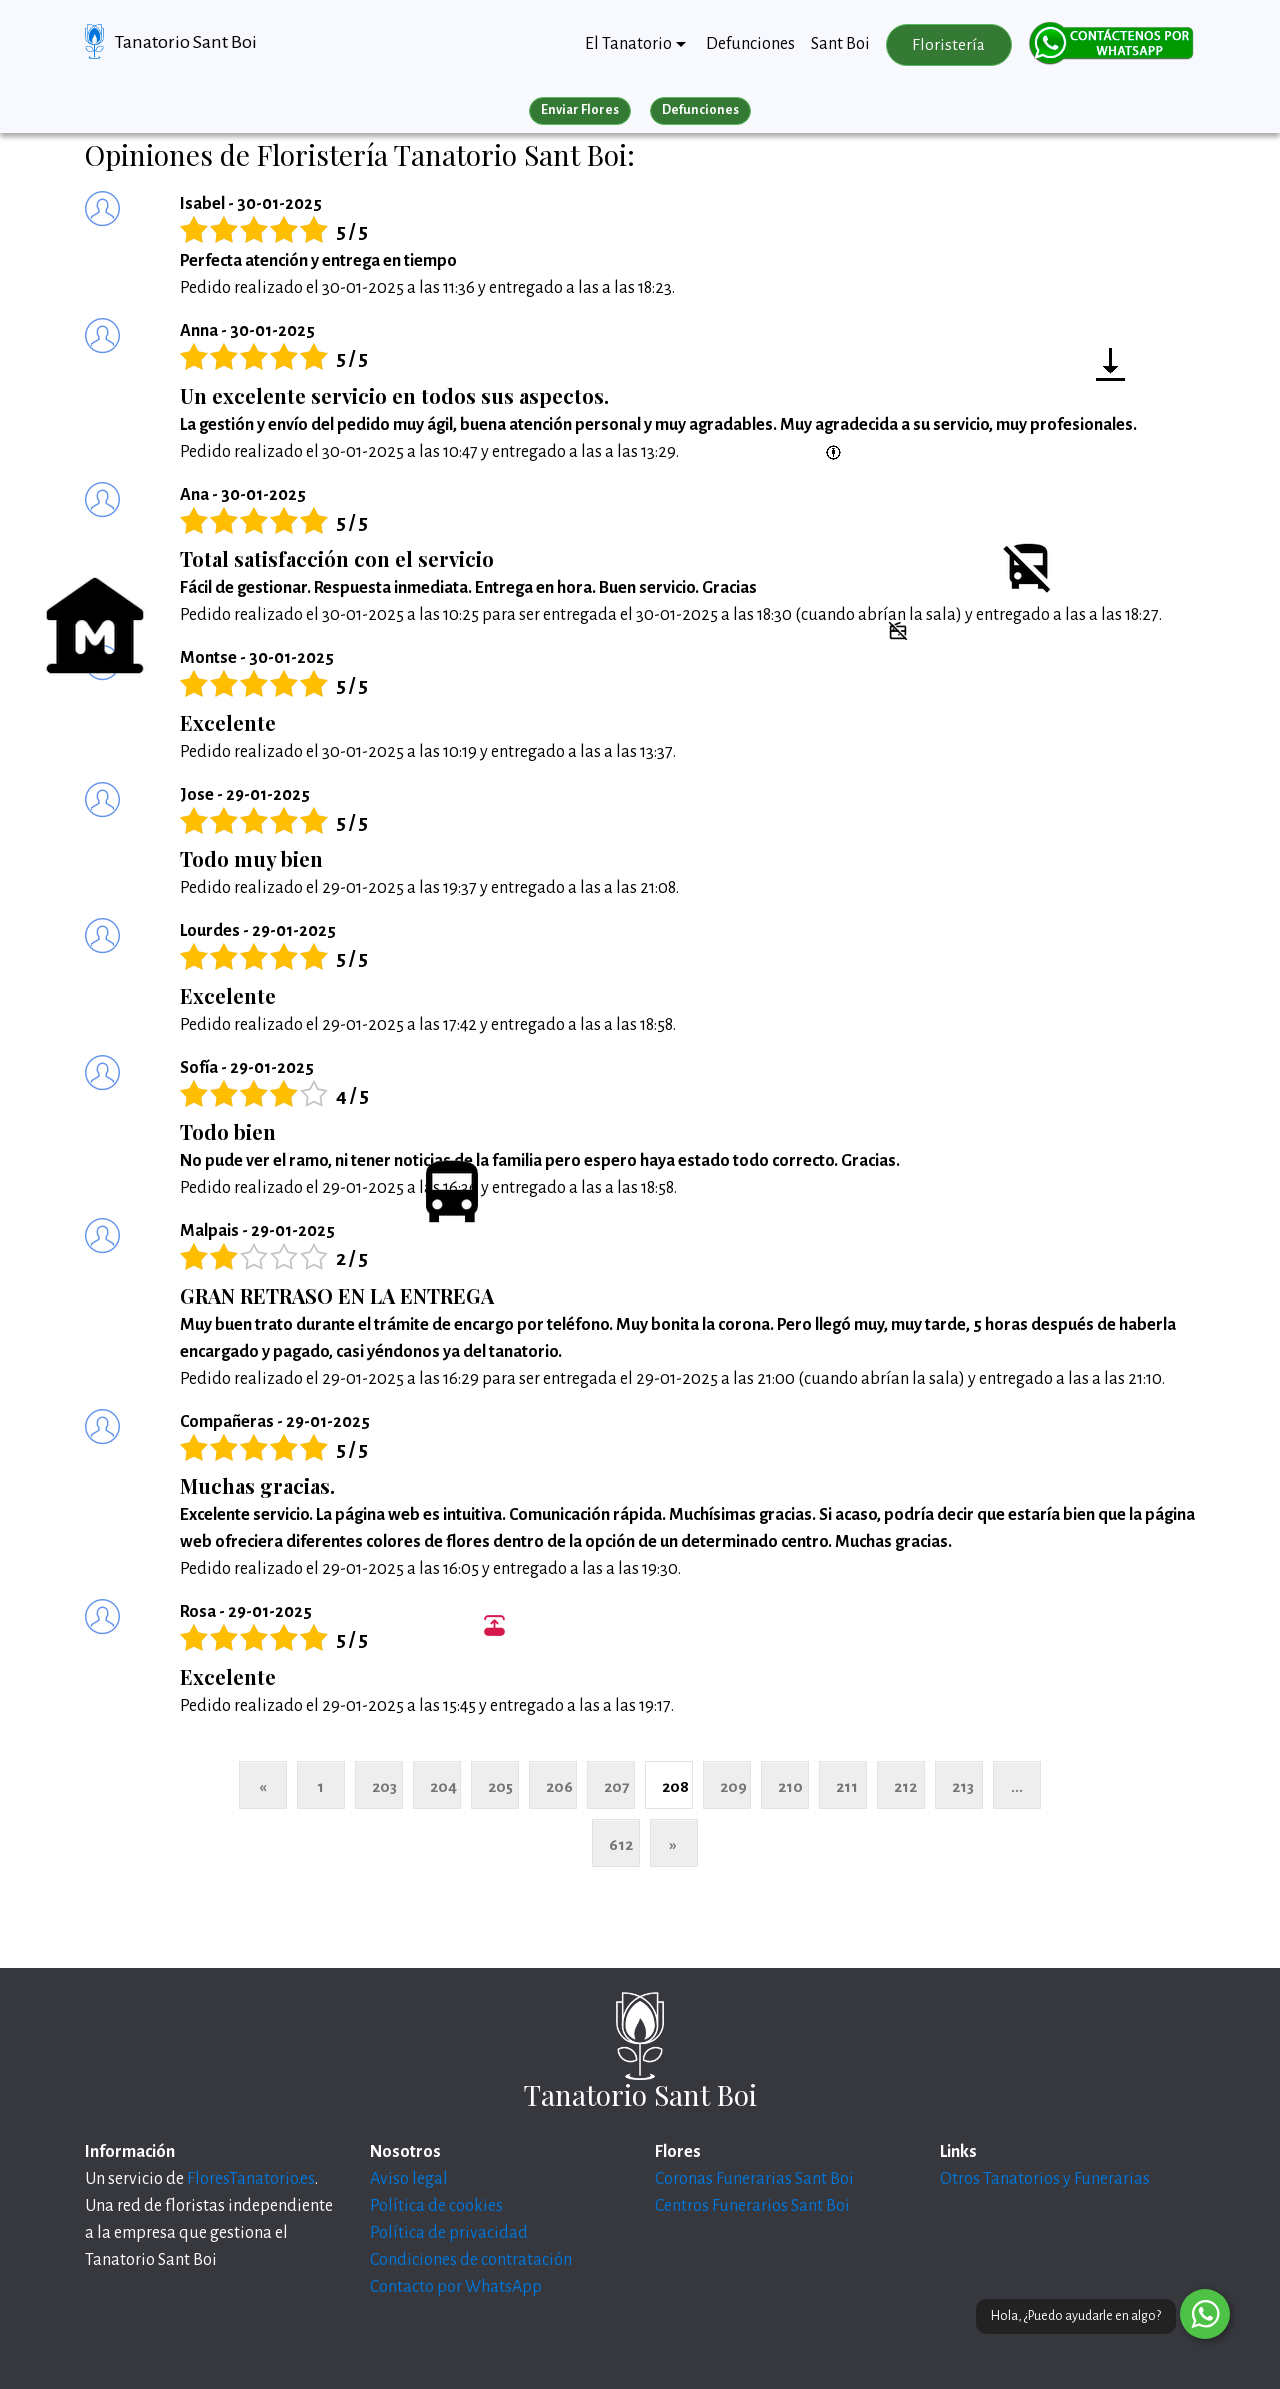  I want to click on view bus routes and schedules, so click(452, 1193).